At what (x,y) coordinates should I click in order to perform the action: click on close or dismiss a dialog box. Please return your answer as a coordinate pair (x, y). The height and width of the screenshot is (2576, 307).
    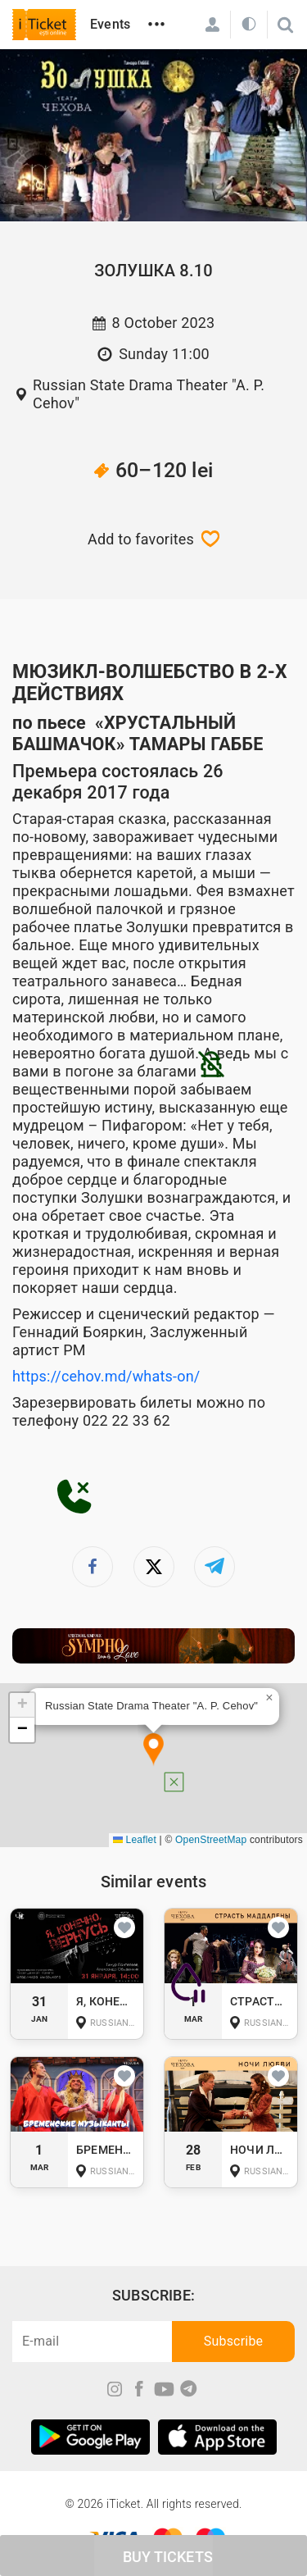
    Looking at the image, I should click on (174, 1782).